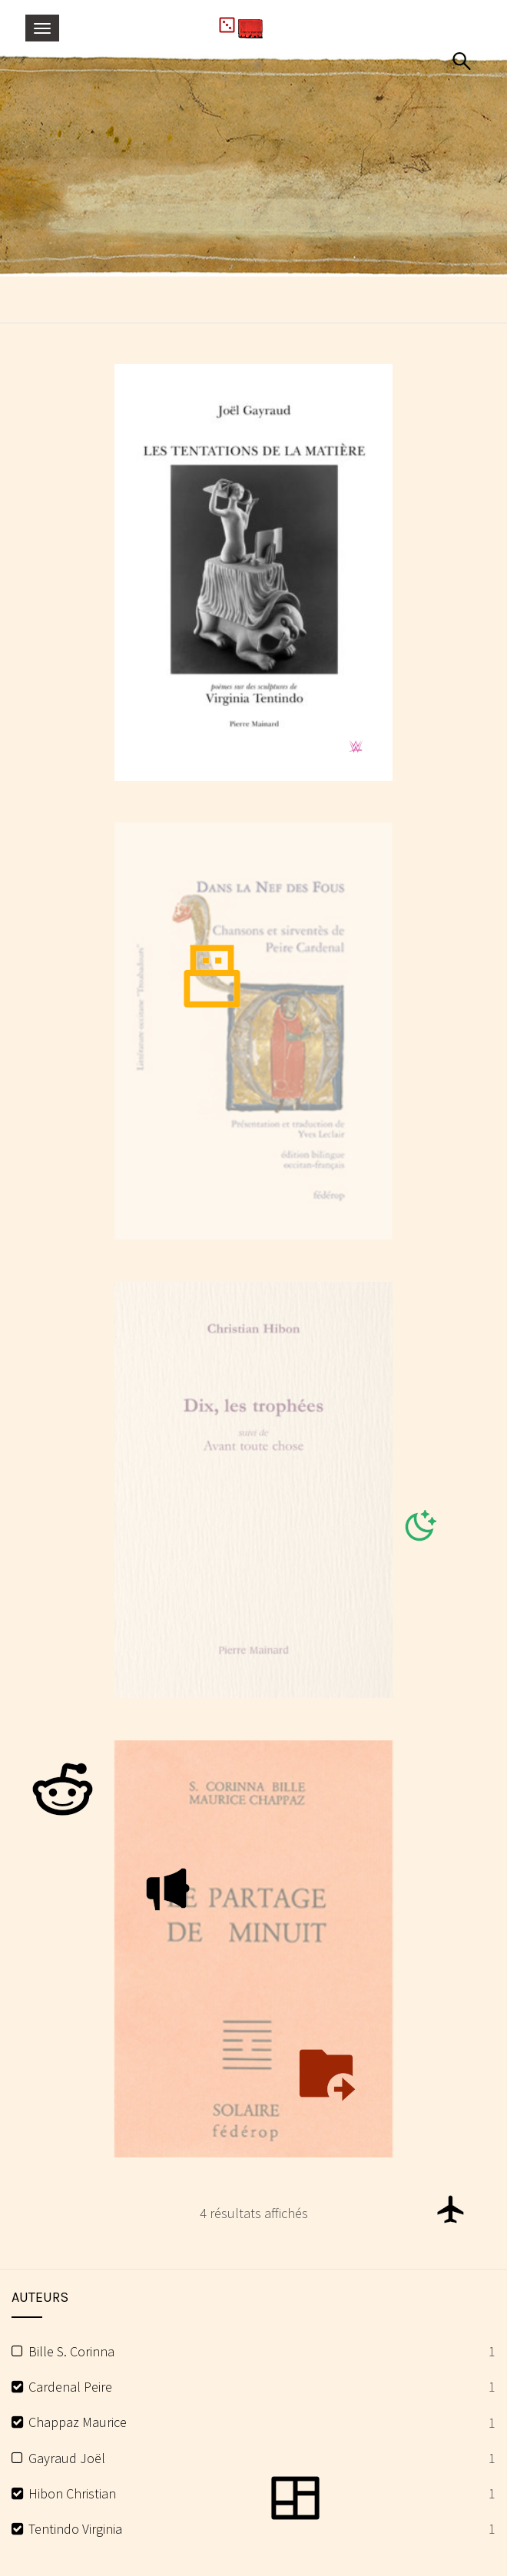 The height and width of the screenshot is (2576, 507). What do you see at coordinates (212, 976) in the screenshot?
I see `access USB drive or external storage` at bounding box center [212, 976].